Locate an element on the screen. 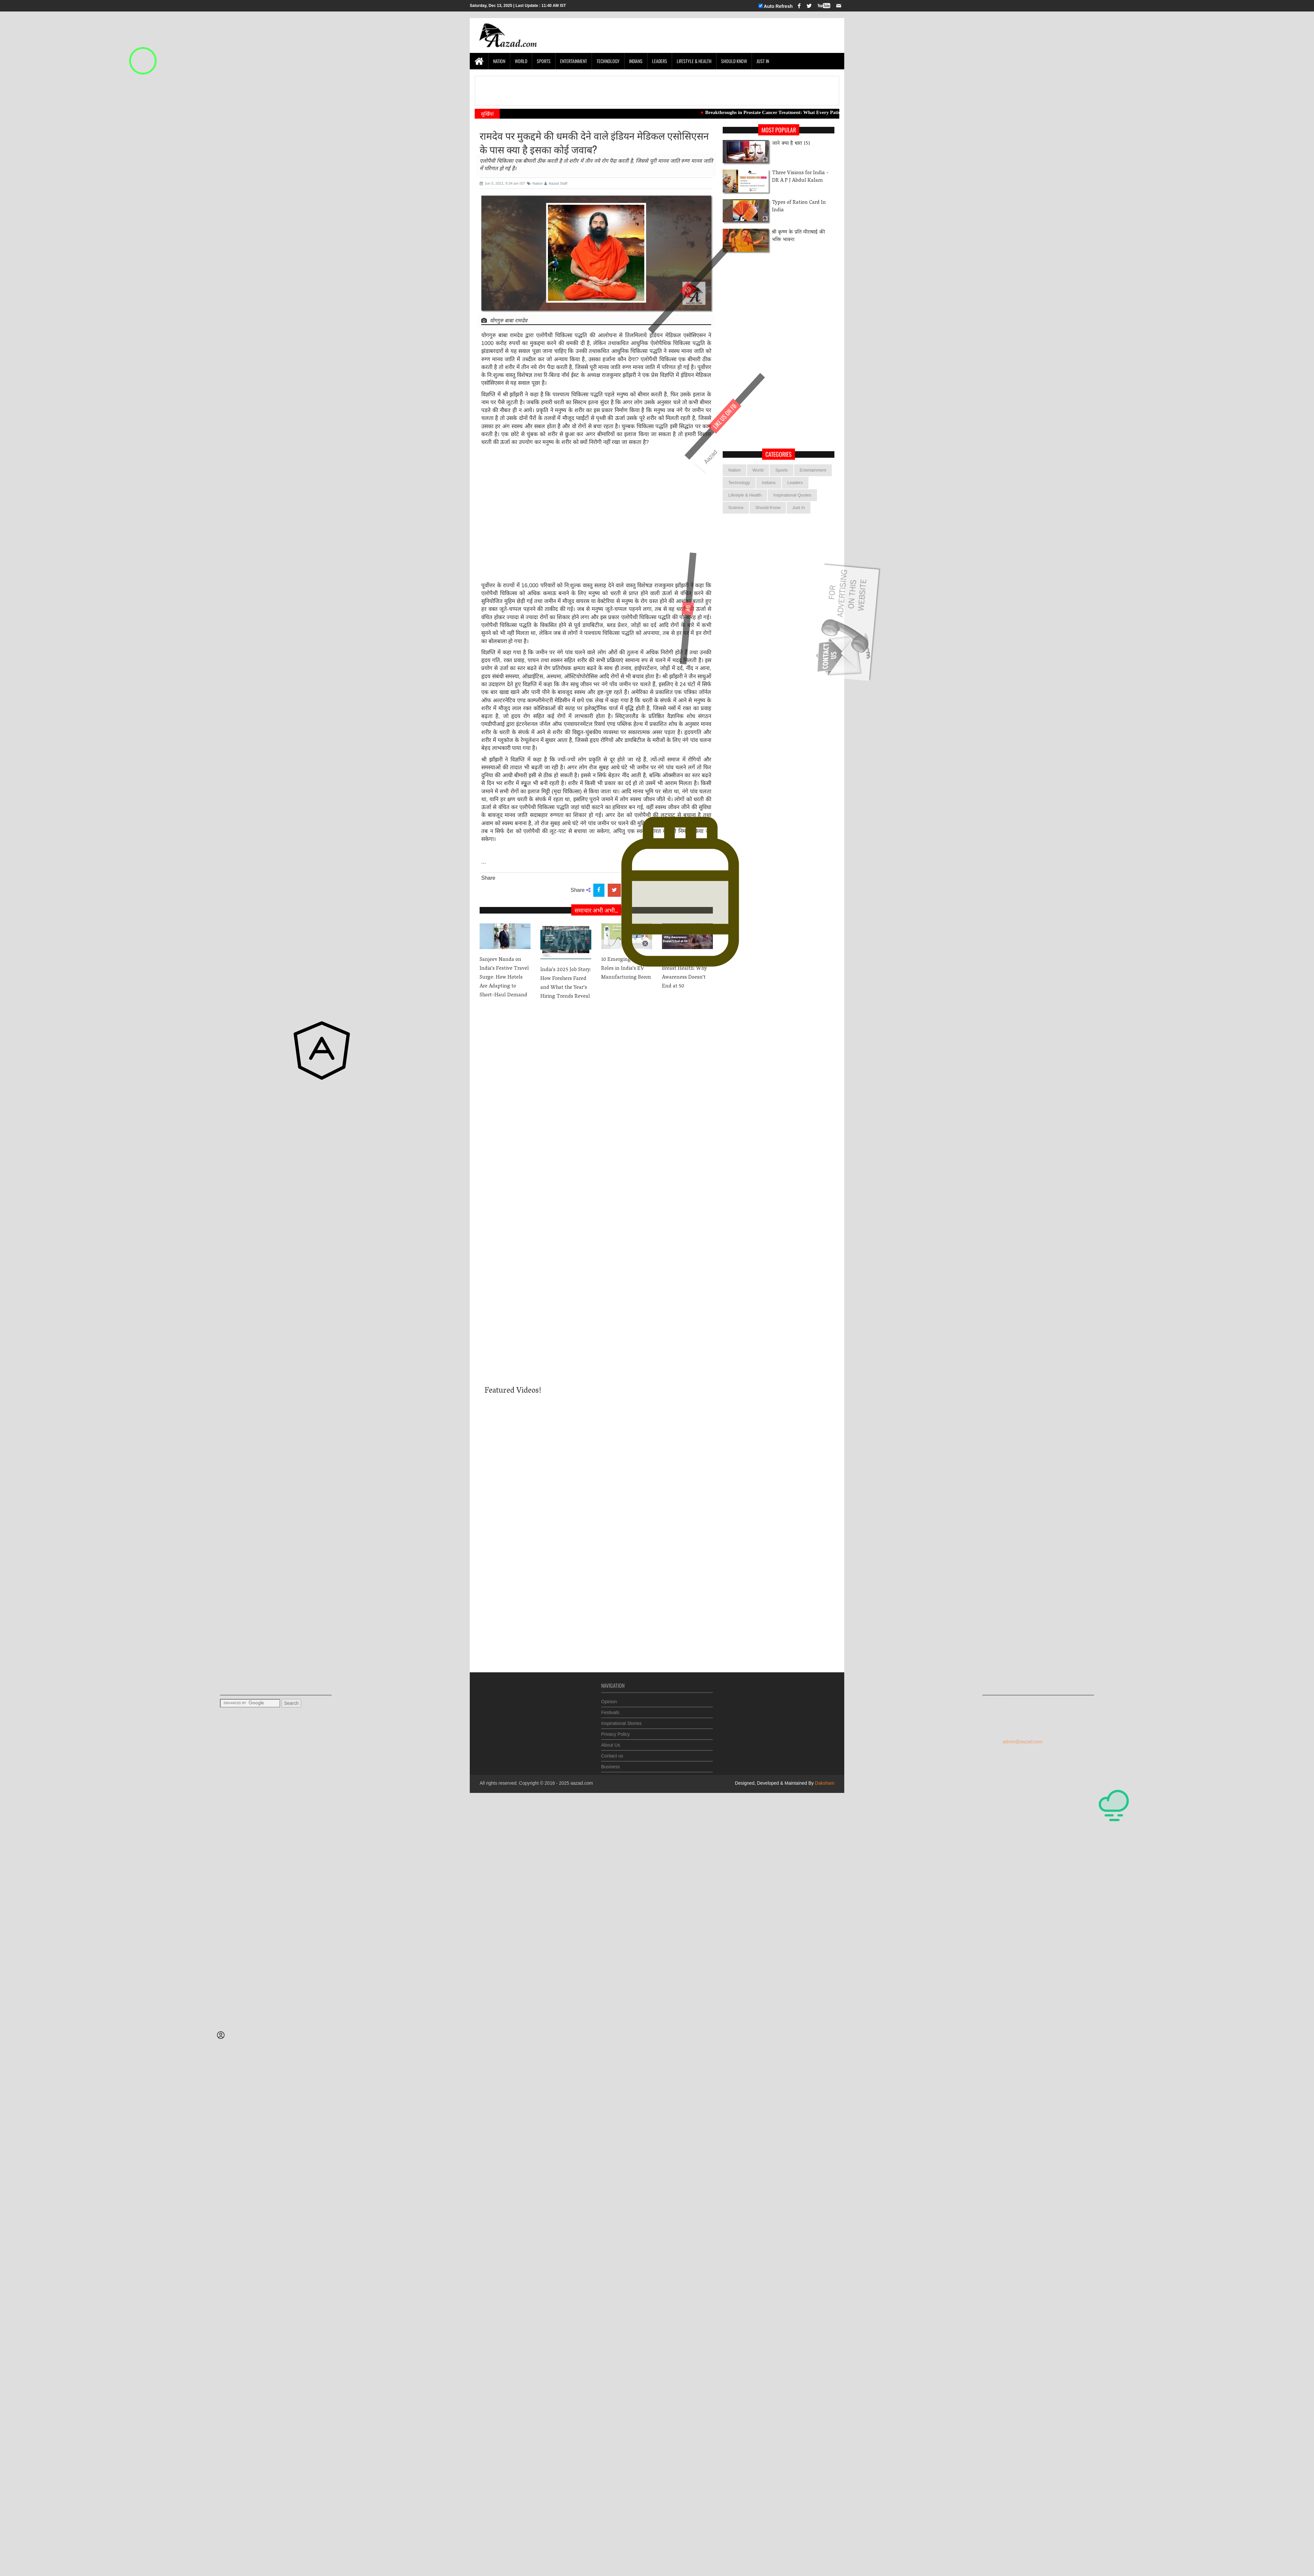 This screenshot has width=1314, height=2576. view product or ingredient details is located at coordinates (680, 892).